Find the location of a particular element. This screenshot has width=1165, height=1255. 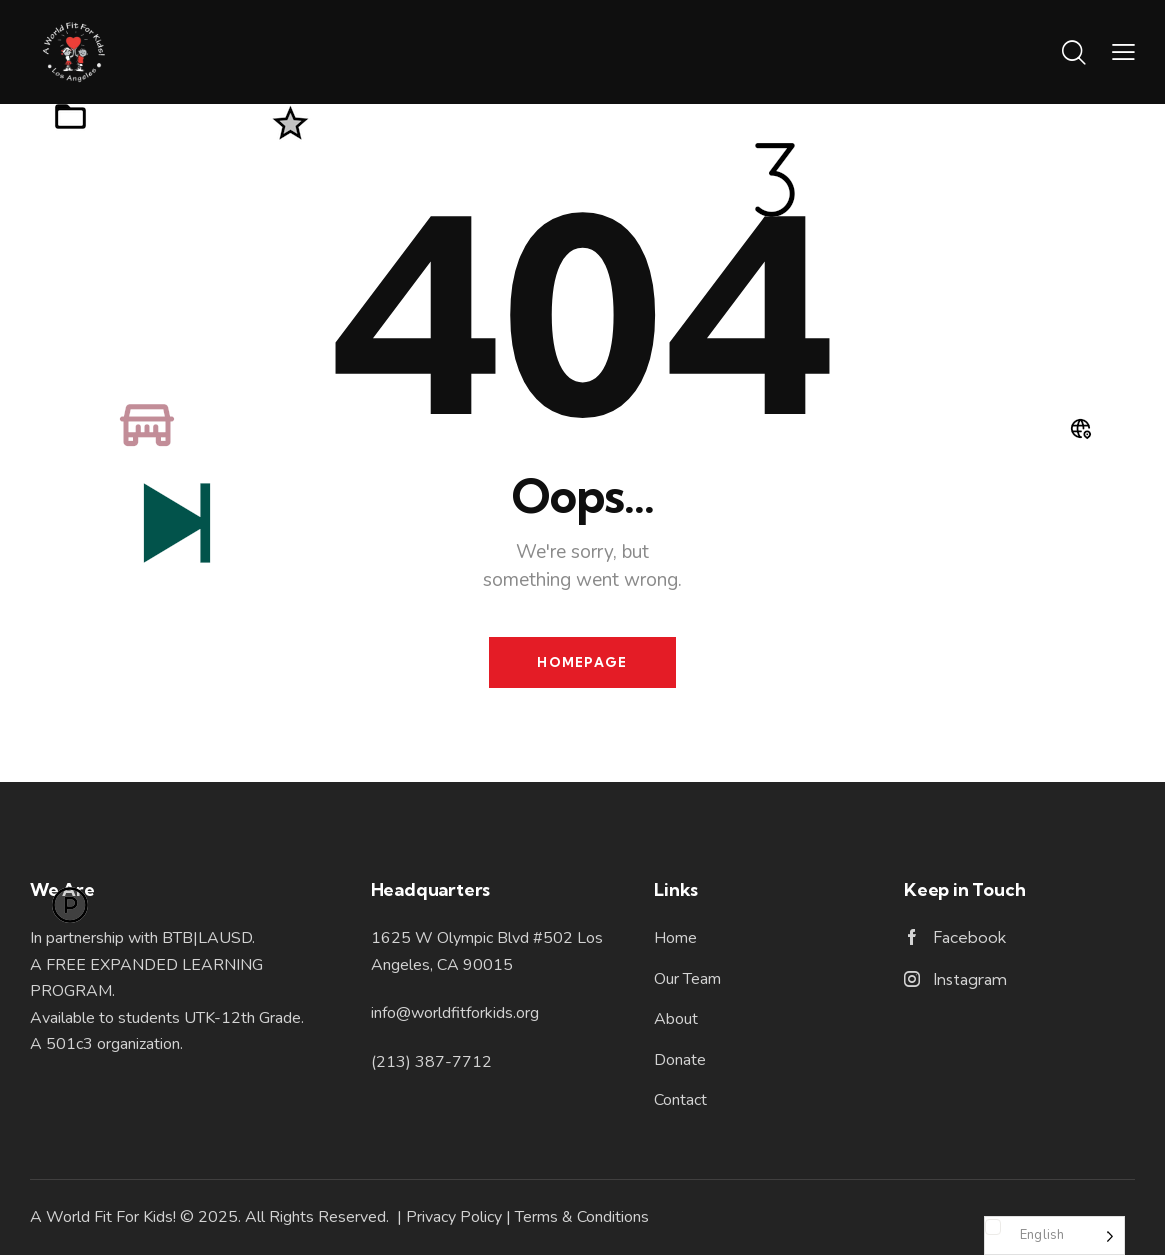

skip to the next track is located at coordinates (177, 523).